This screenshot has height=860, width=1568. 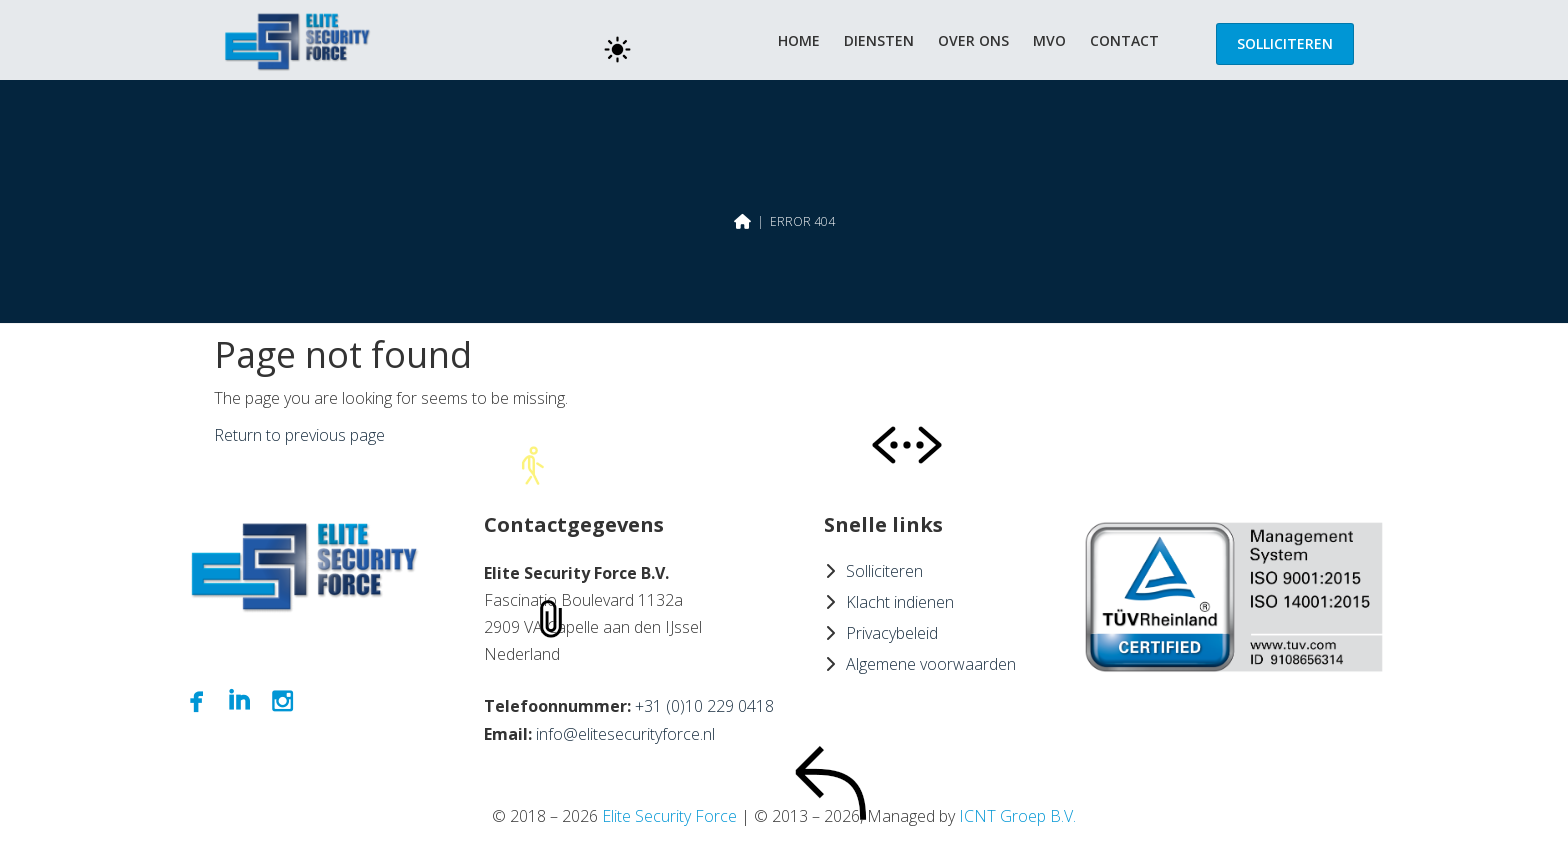 What do you see at coordinates (551, 619) in the screenshot?
I see `attach a file to your message` at bounding box center [551, 619].